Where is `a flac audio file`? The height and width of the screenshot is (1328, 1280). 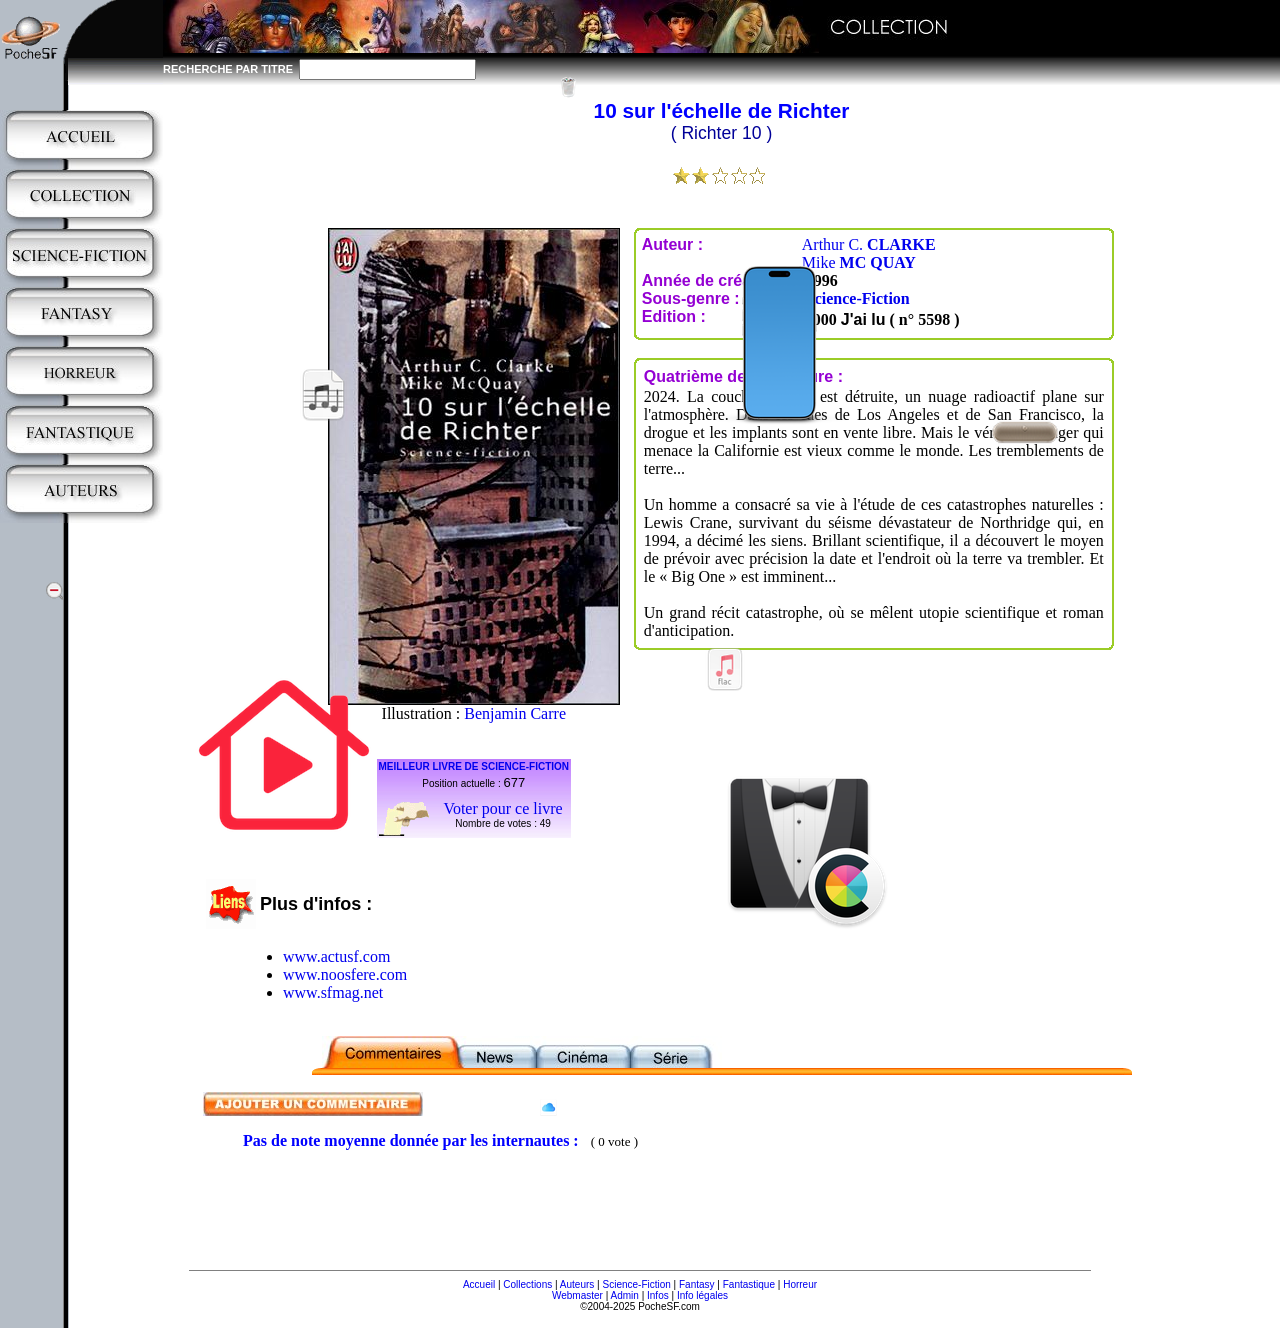 a flac audio file is located at coordinates (725, 669).